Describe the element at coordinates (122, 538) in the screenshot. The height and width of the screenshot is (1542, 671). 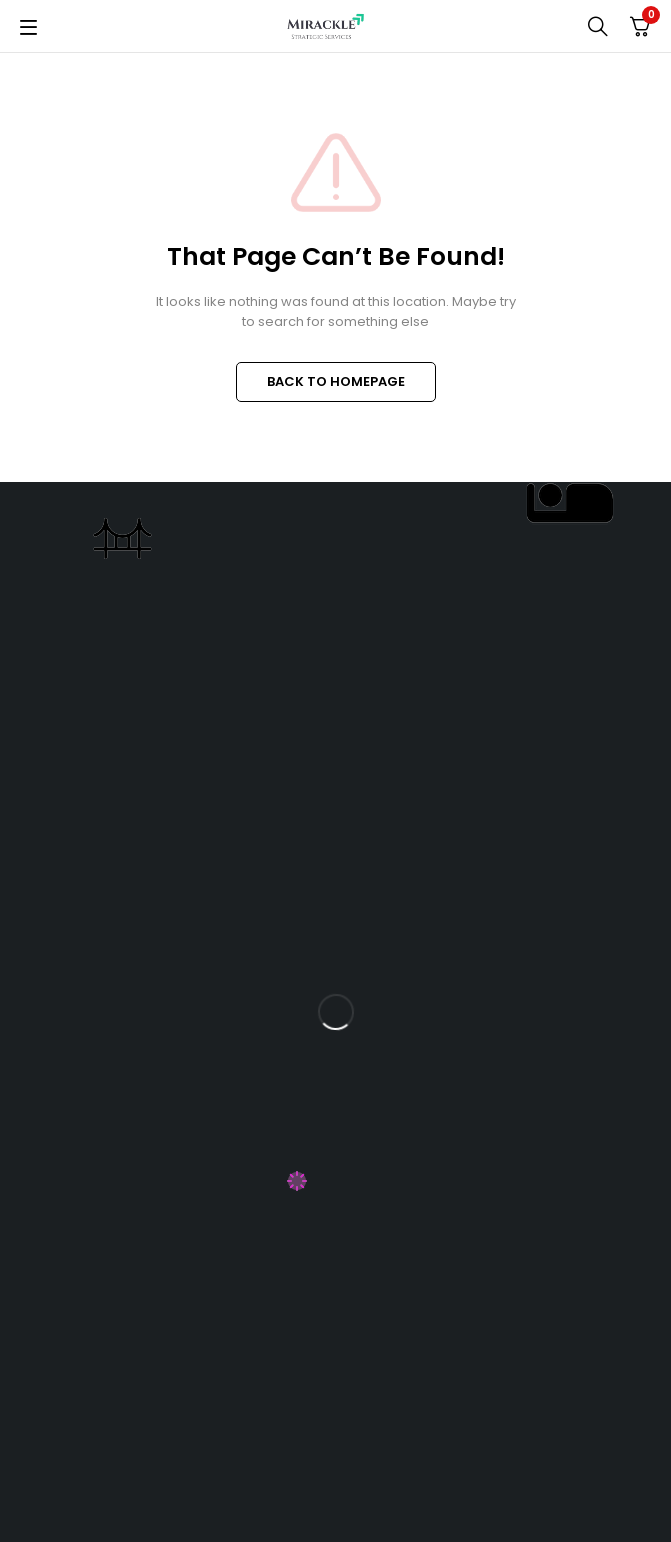
I see `view bridge or crossing information` at that location.